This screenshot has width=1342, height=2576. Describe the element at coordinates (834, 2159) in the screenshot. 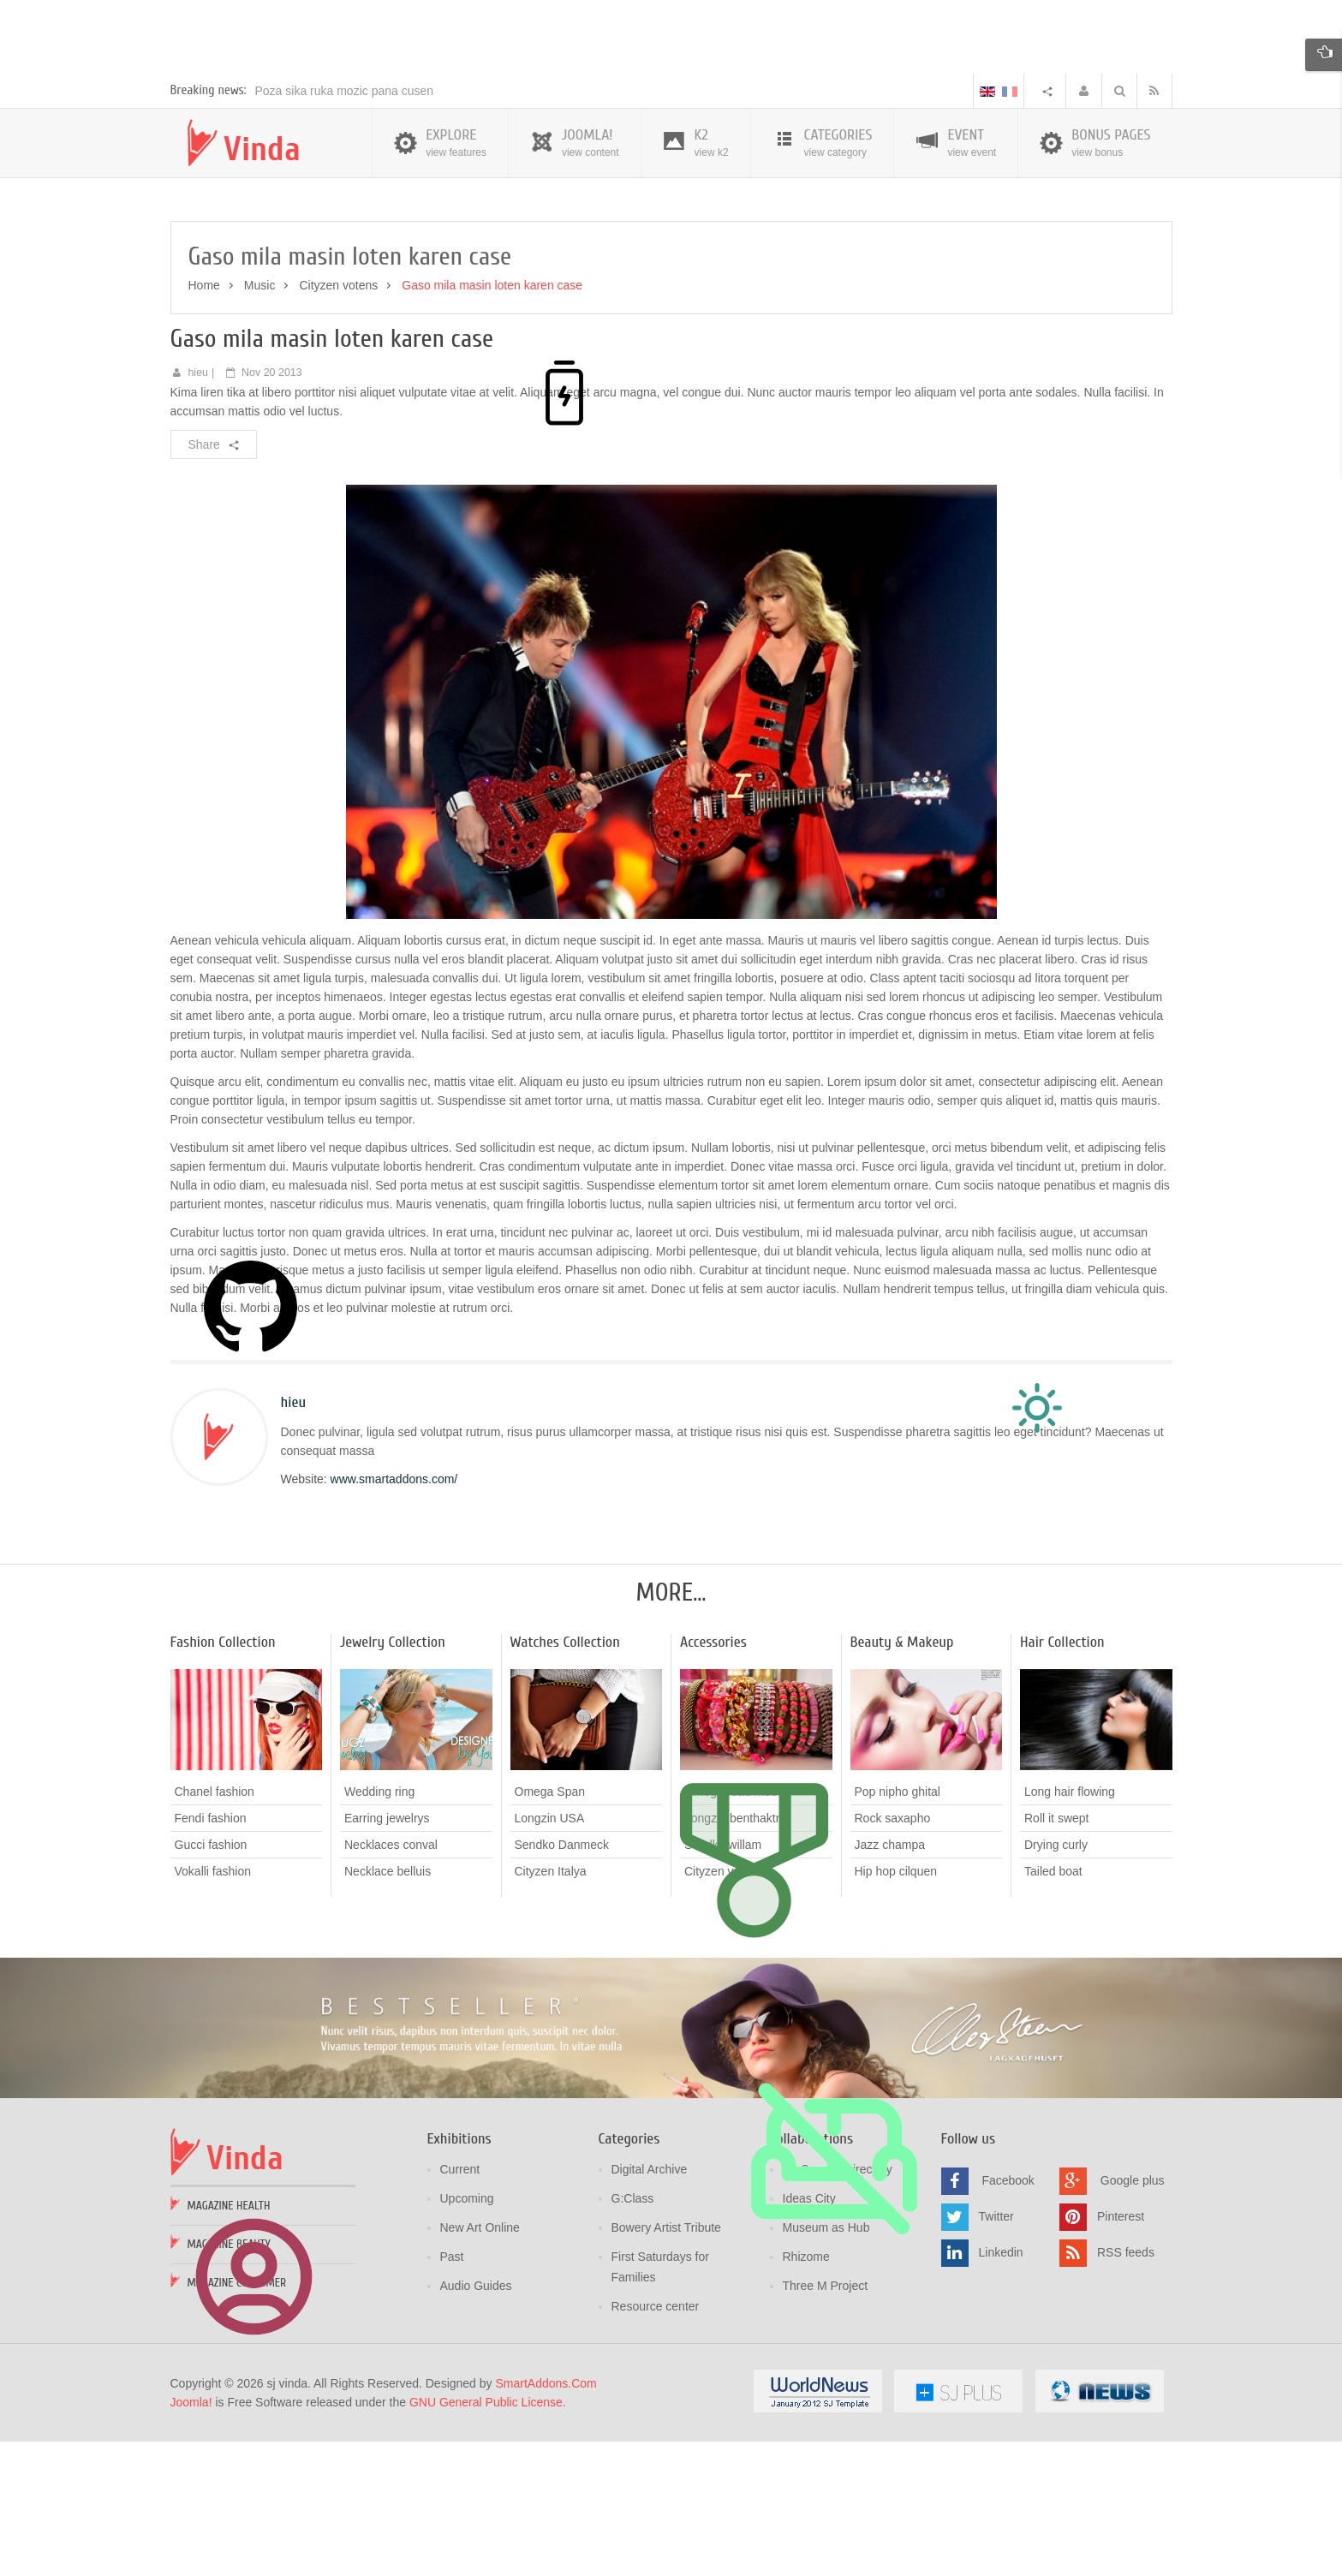

I see `indicates furniture or seating is unavailable` at that location.